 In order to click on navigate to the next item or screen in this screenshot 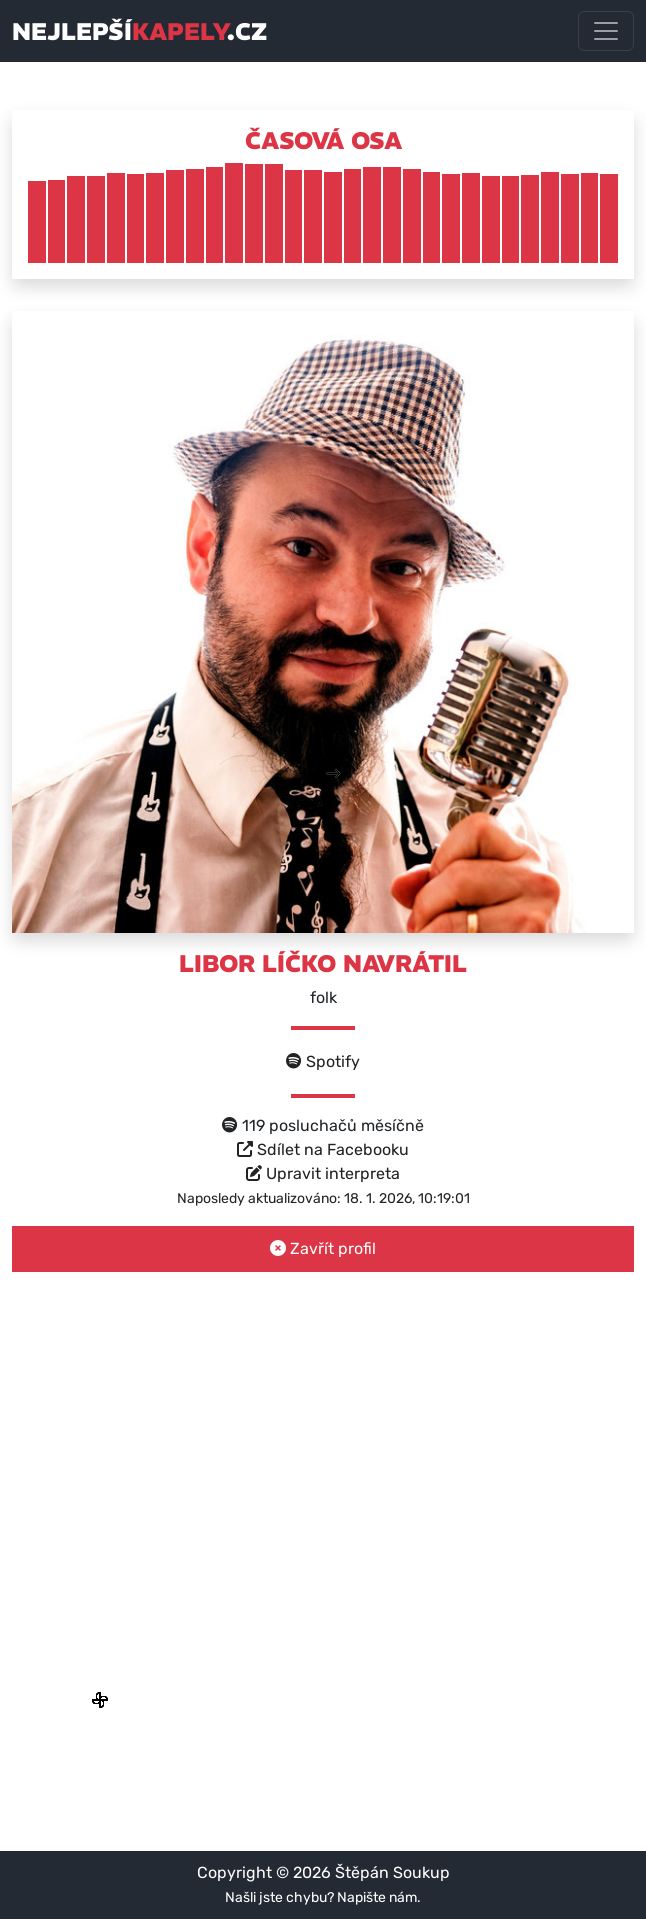, I will do `click(333, 773)`.